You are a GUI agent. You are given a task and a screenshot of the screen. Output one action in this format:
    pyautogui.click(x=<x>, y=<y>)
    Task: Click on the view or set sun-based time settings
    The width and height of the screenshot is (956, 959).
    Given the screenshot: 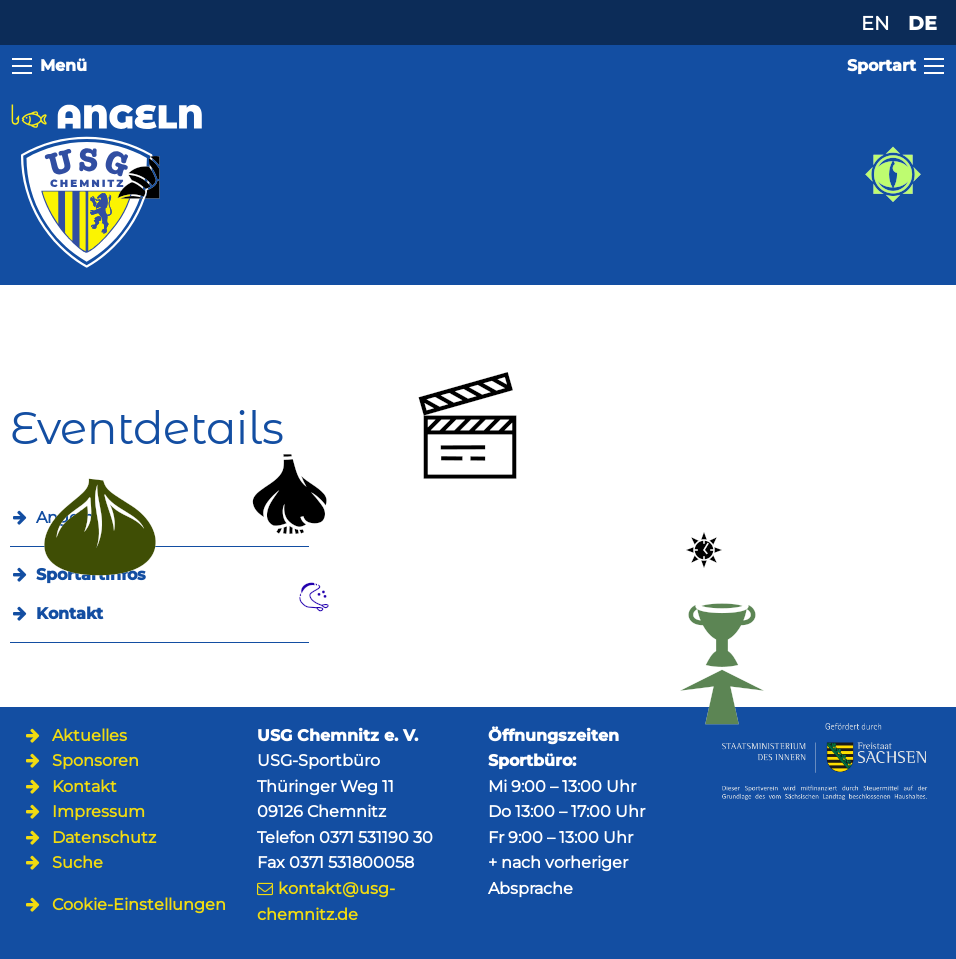 What is the action you would take?
    pyautogui.click(x=704, y=550)
    